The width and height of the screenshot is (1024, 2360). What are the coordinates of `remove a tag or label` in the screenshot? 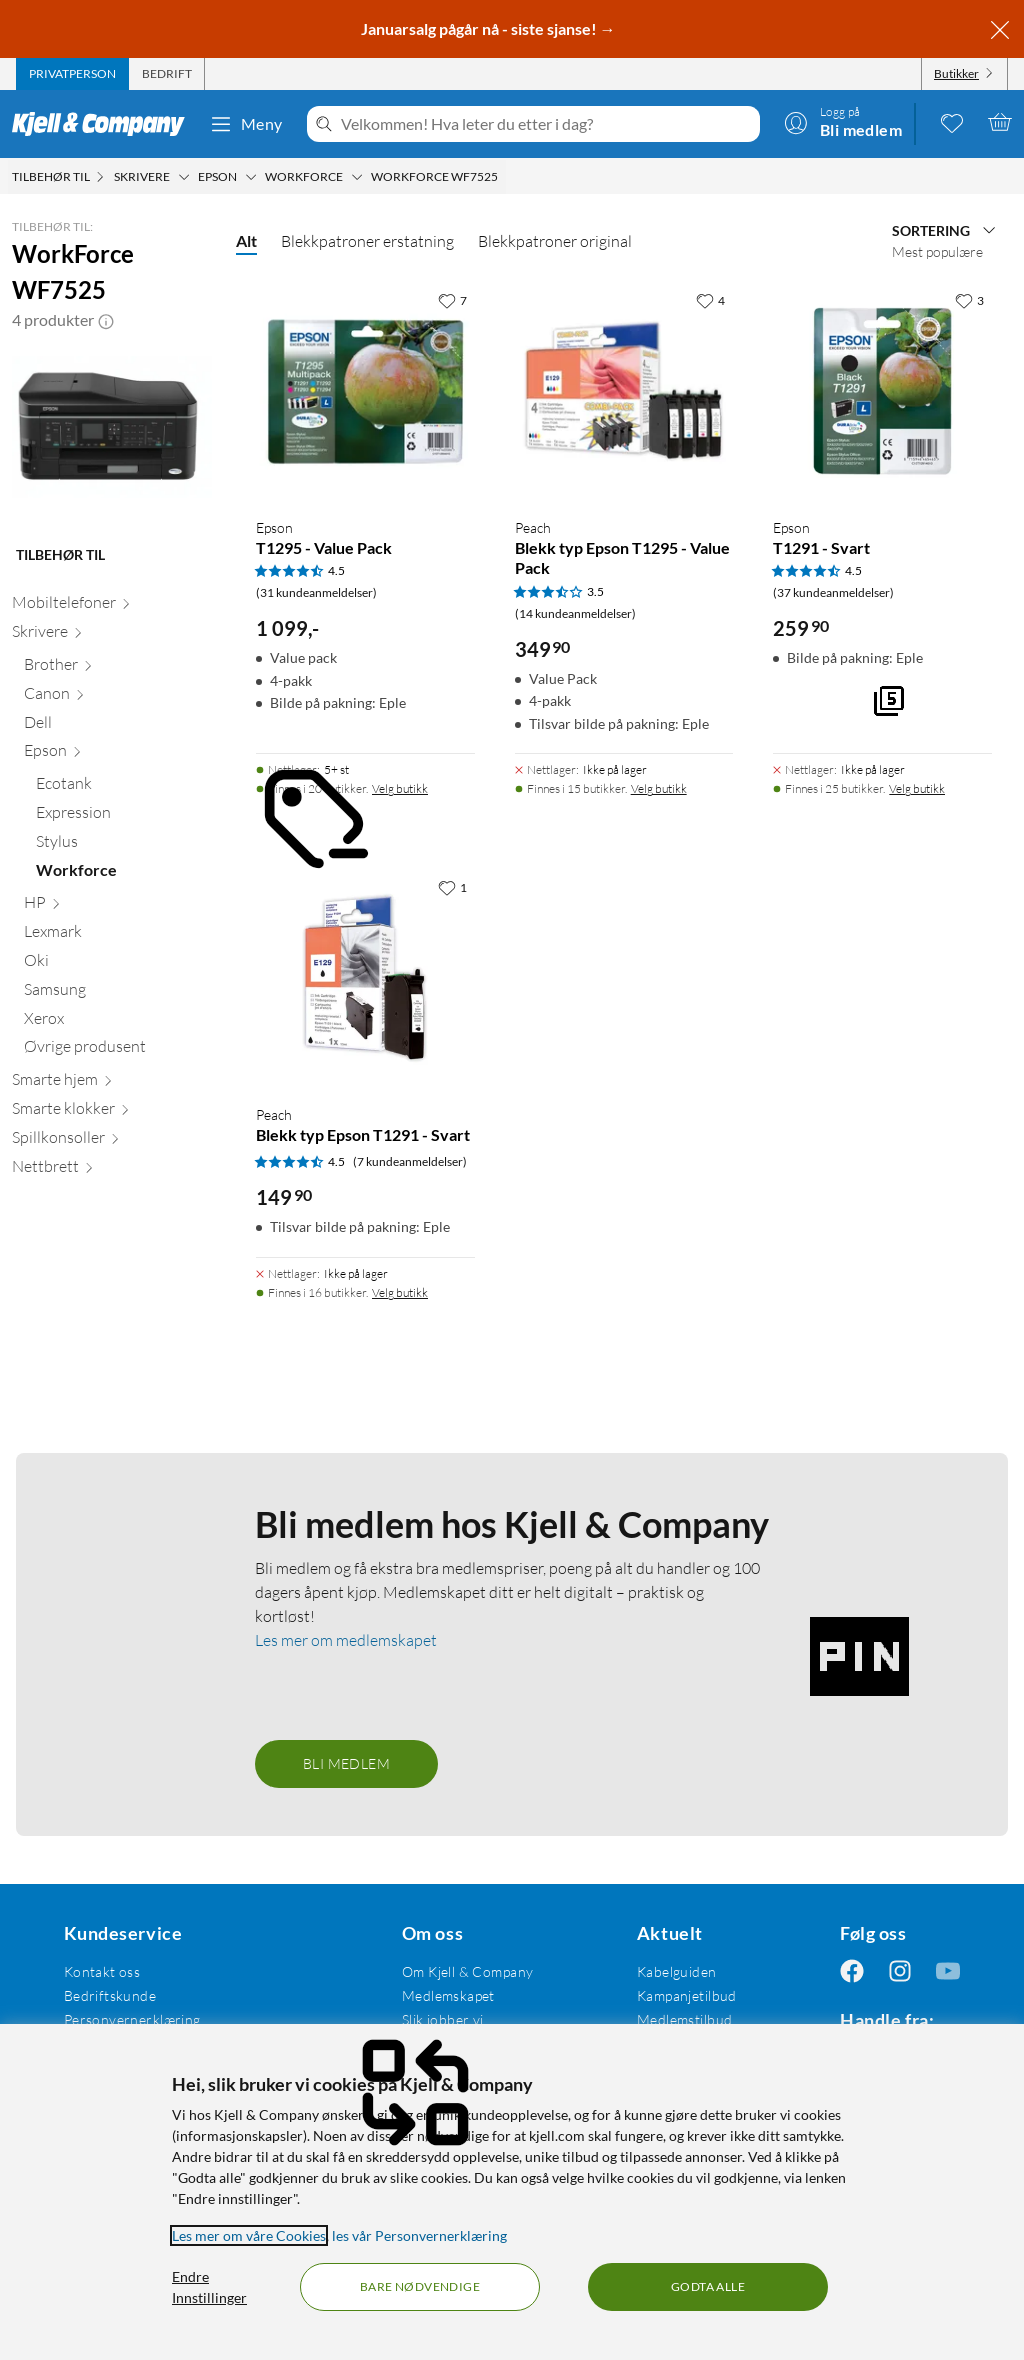 It's located at (314, 819).